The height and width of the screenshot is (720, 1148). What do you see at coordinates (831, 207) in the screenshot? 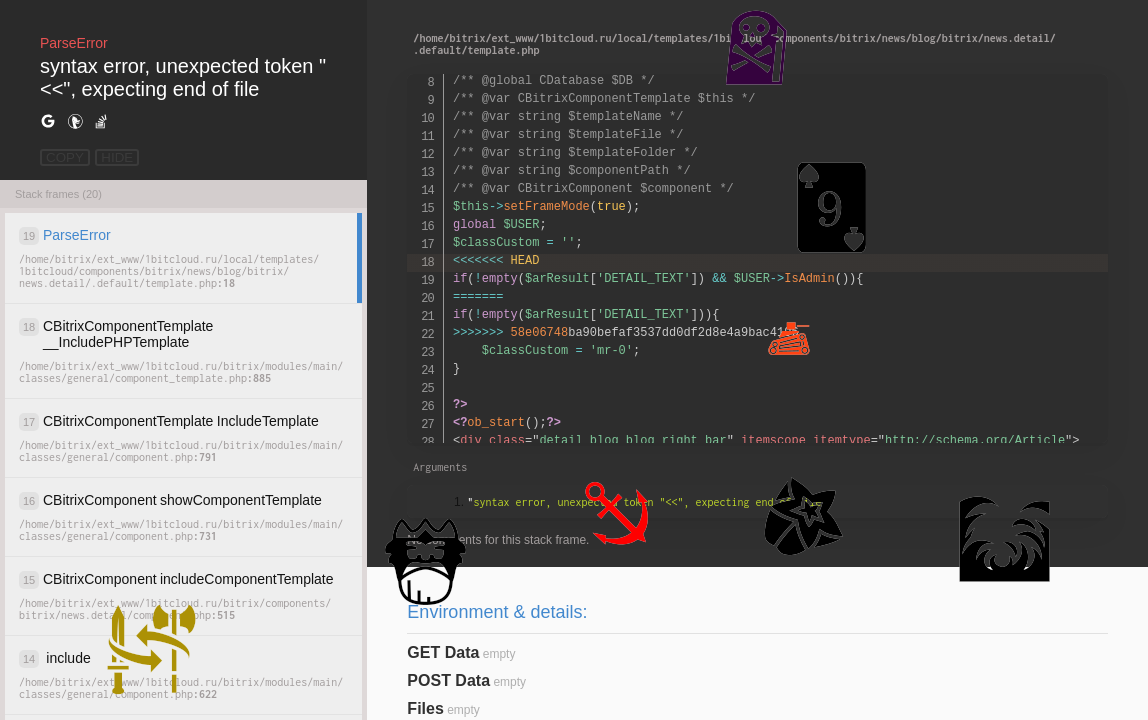
I see `select the 9 of spades card` at bounding box center [831, 207].